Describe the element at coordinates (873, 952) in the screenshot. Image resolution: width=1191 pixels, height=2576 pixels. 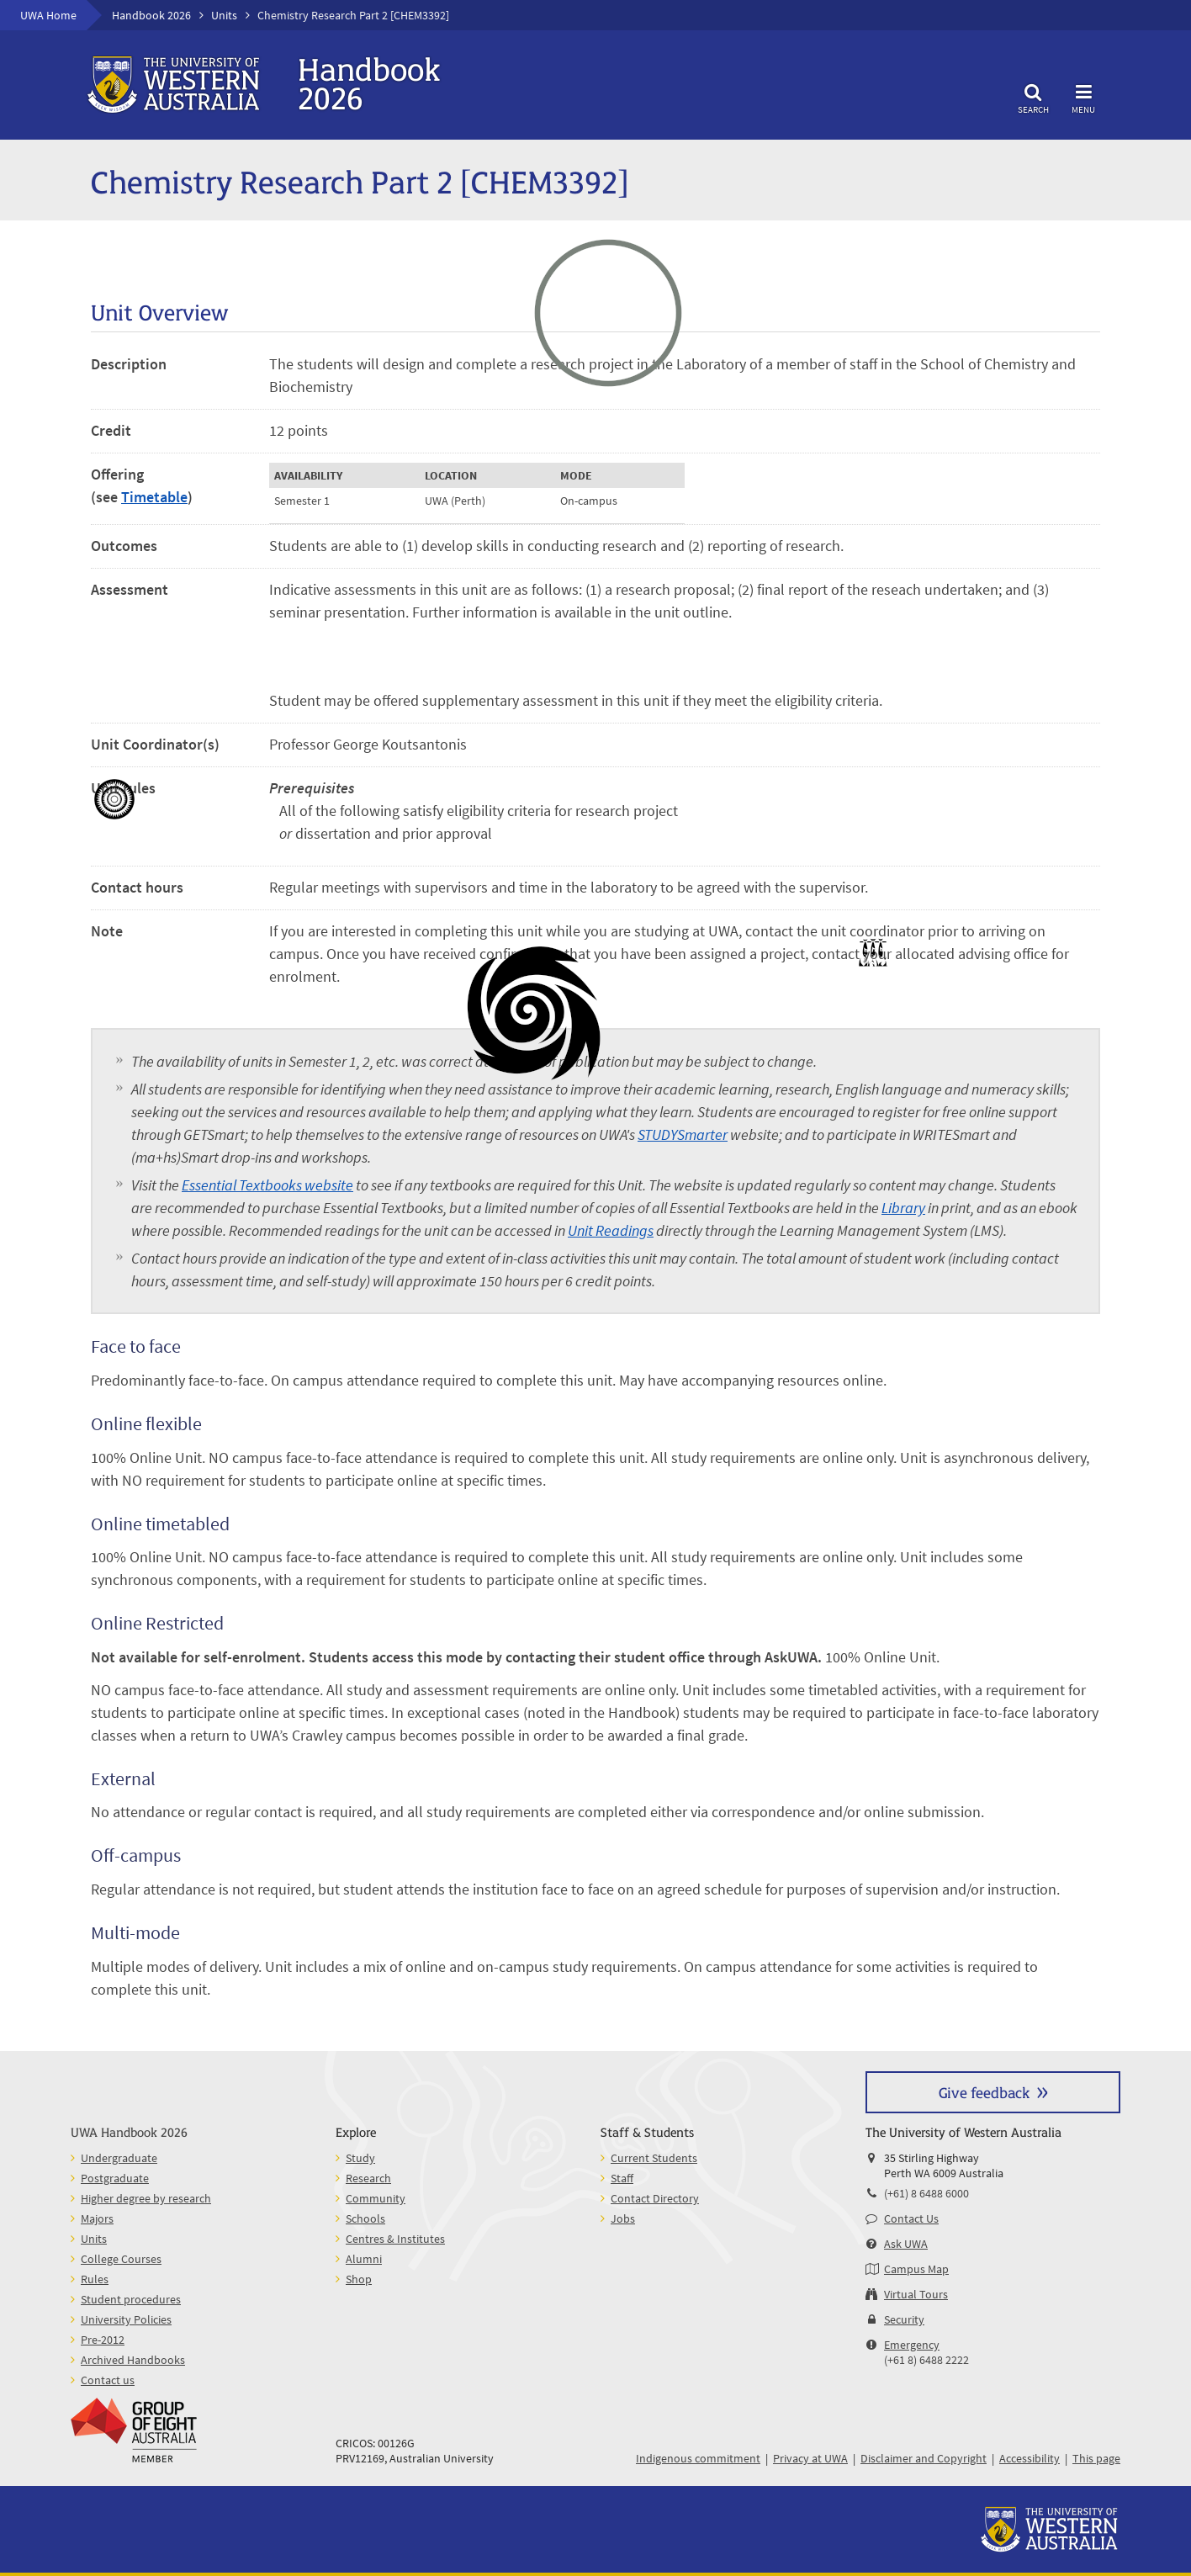
I see `smoke fish at a cooking station` at that location.